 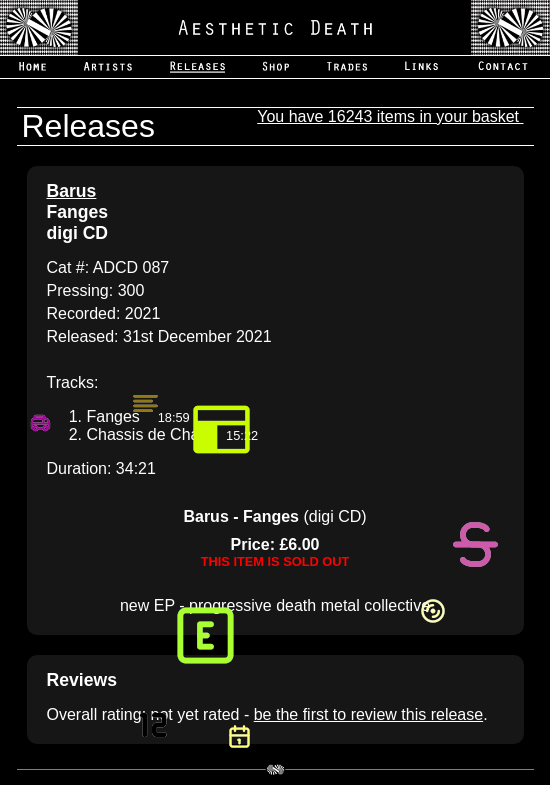 What do you see at coordinates (152, 725) in the screenshot?
I see `indicates item count or quantity of 12` at bounding box center [152, 725].